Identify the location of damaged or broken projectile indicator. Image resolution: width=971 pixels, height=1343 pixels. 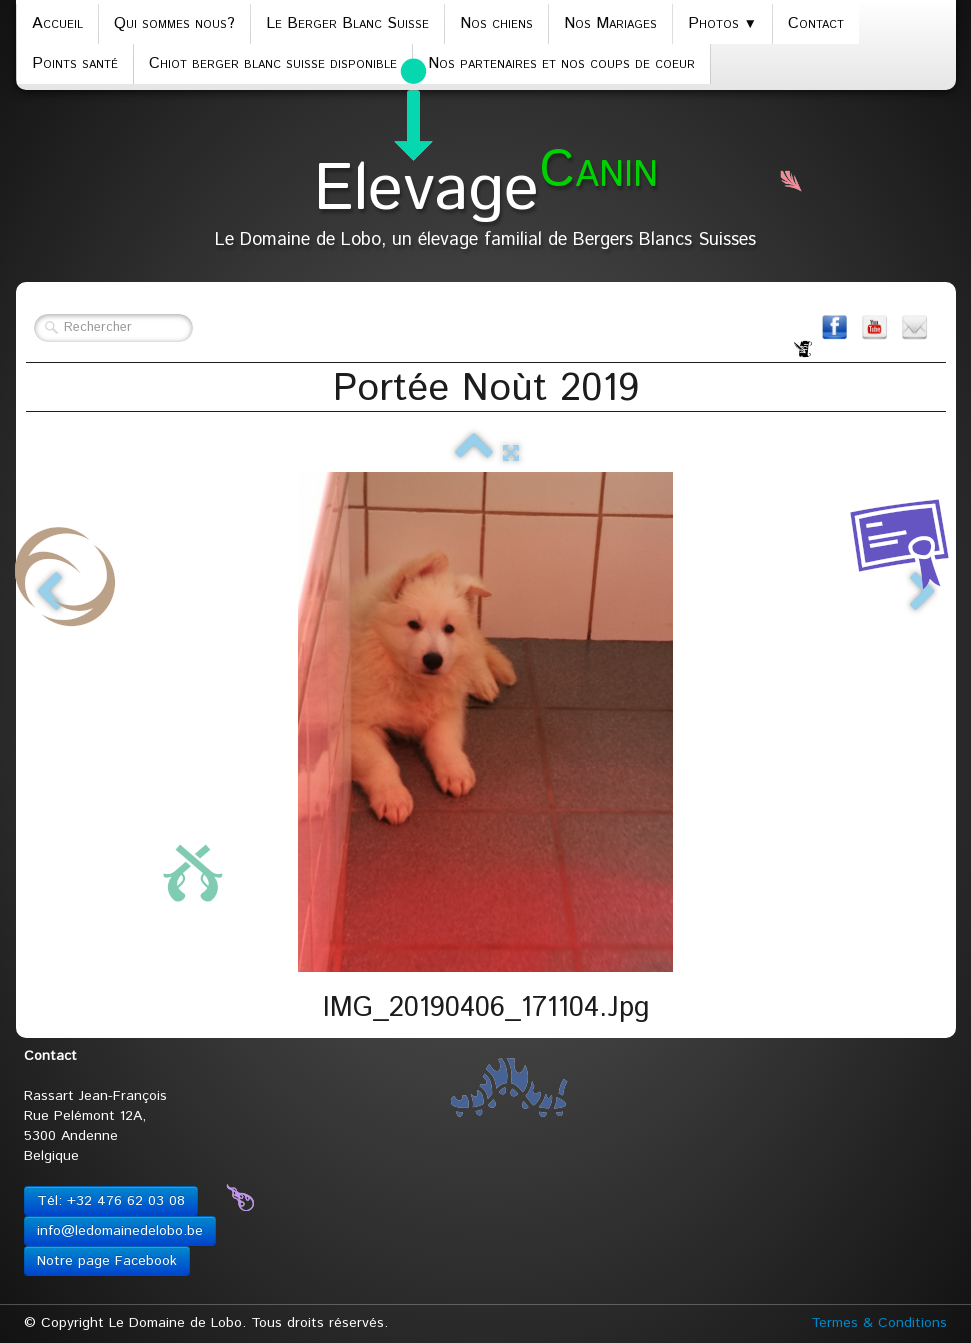
(791, 181).